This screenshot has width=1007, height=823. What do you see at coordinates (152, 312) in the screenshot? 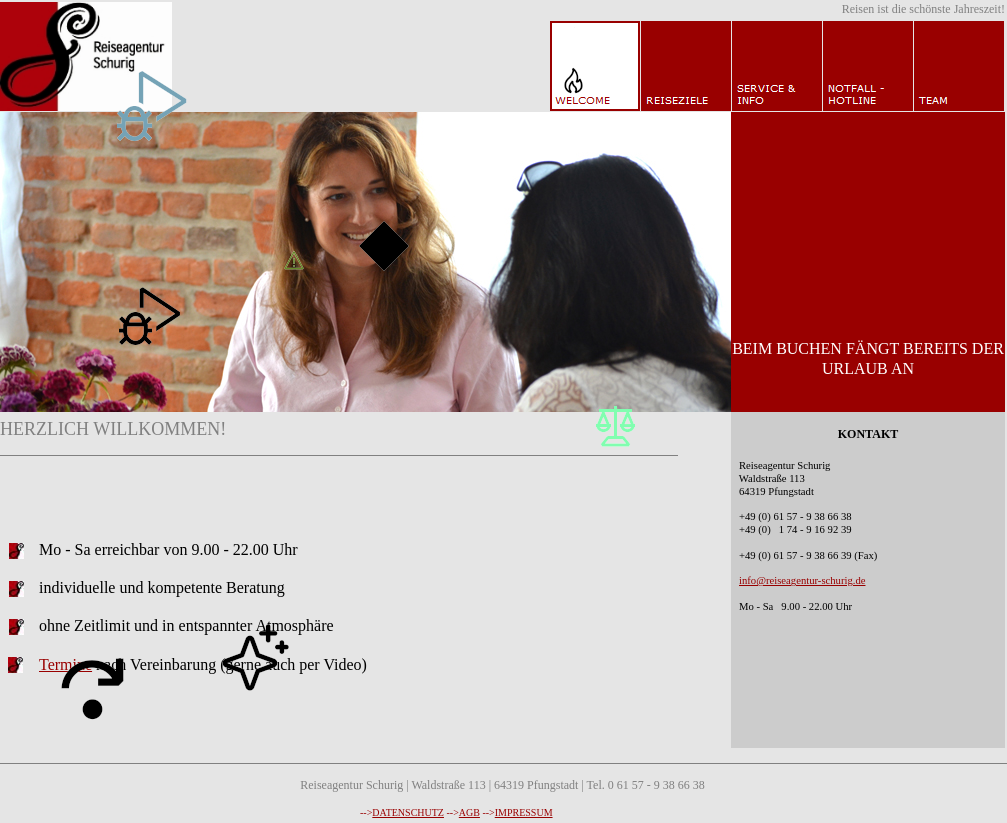
I see `start debugging session` at bounding box center [152, 312].